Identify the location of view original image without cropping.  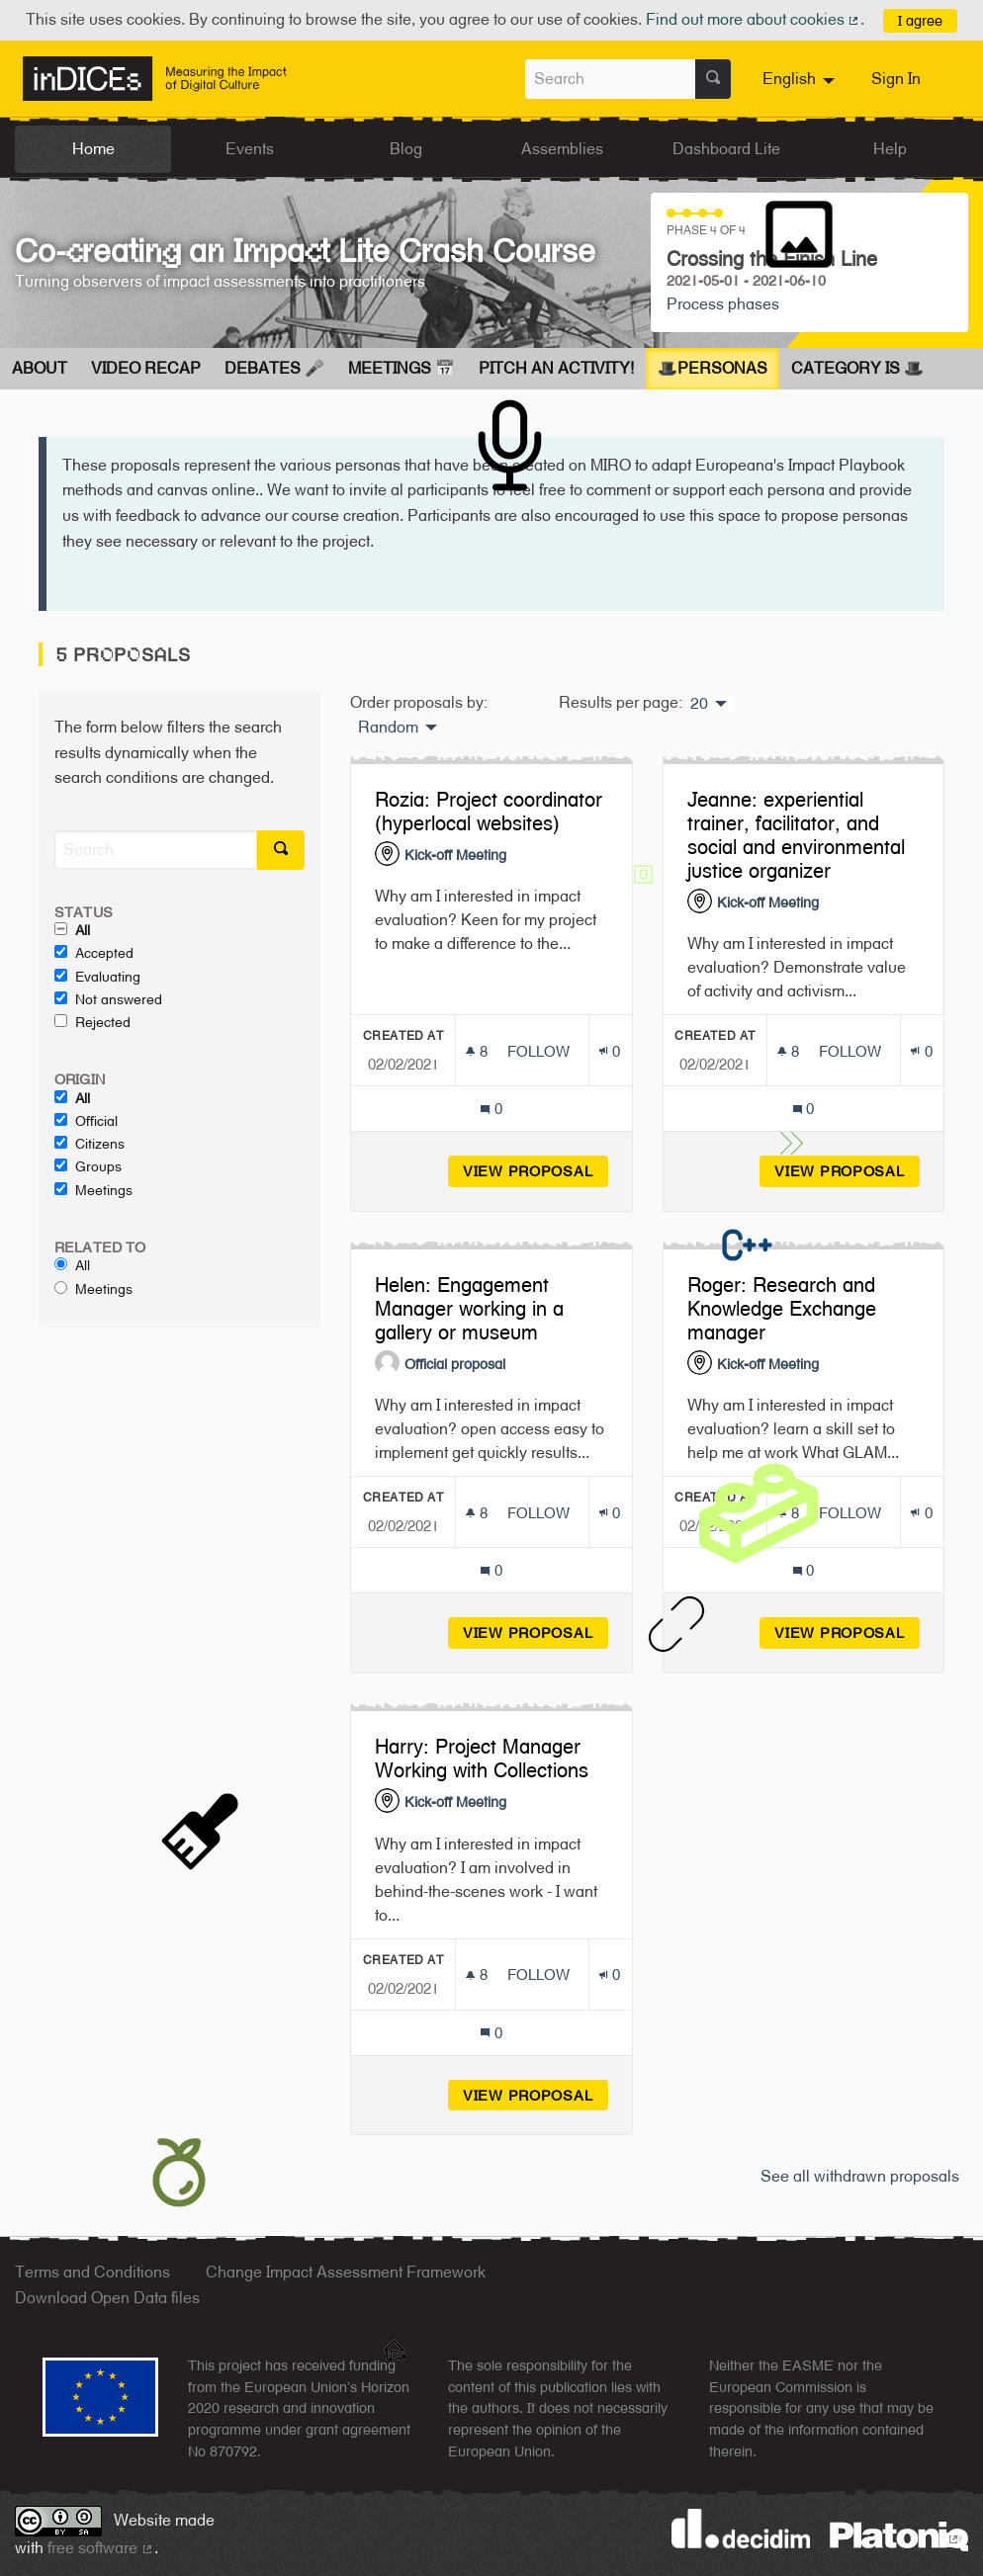
(799, 234).